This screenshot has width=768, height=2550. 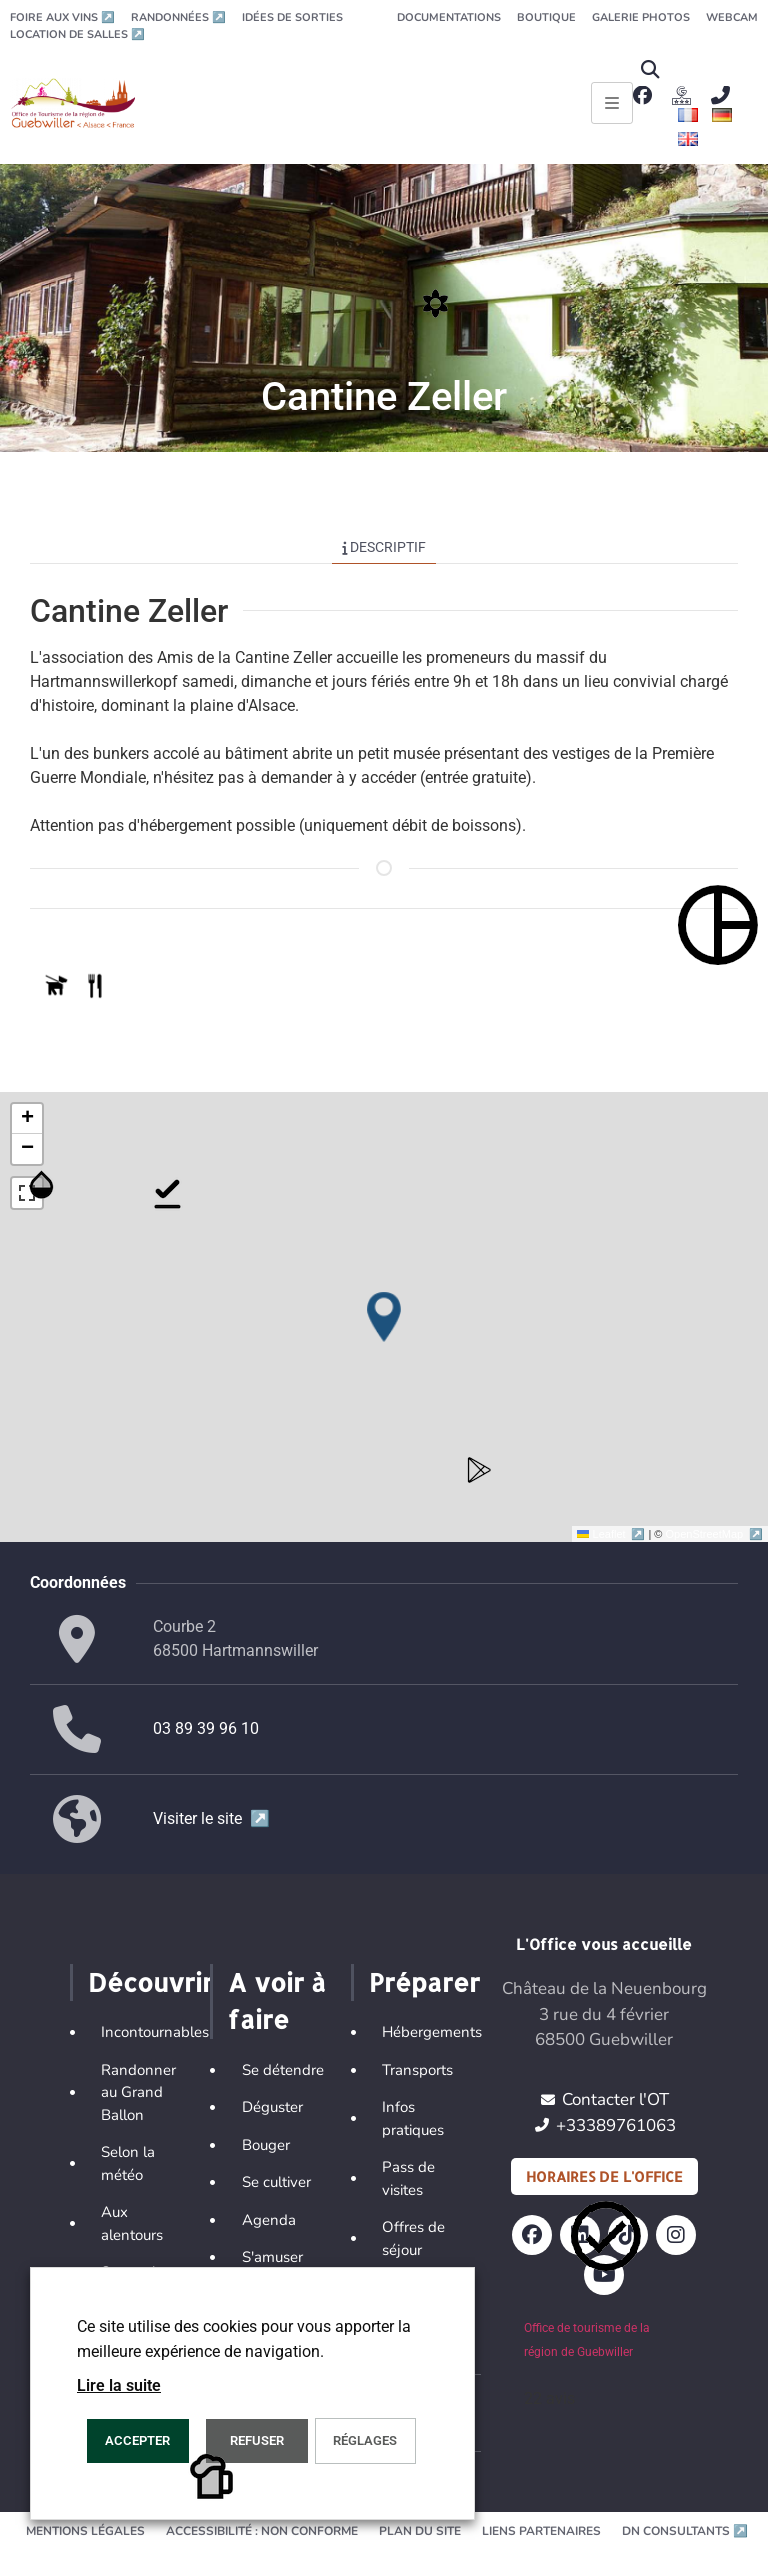 What do you see at coordinates (211, 2477) in the screenshot?
I see `find nearby sports bars or pubs` at bounding box center [211, 2477].